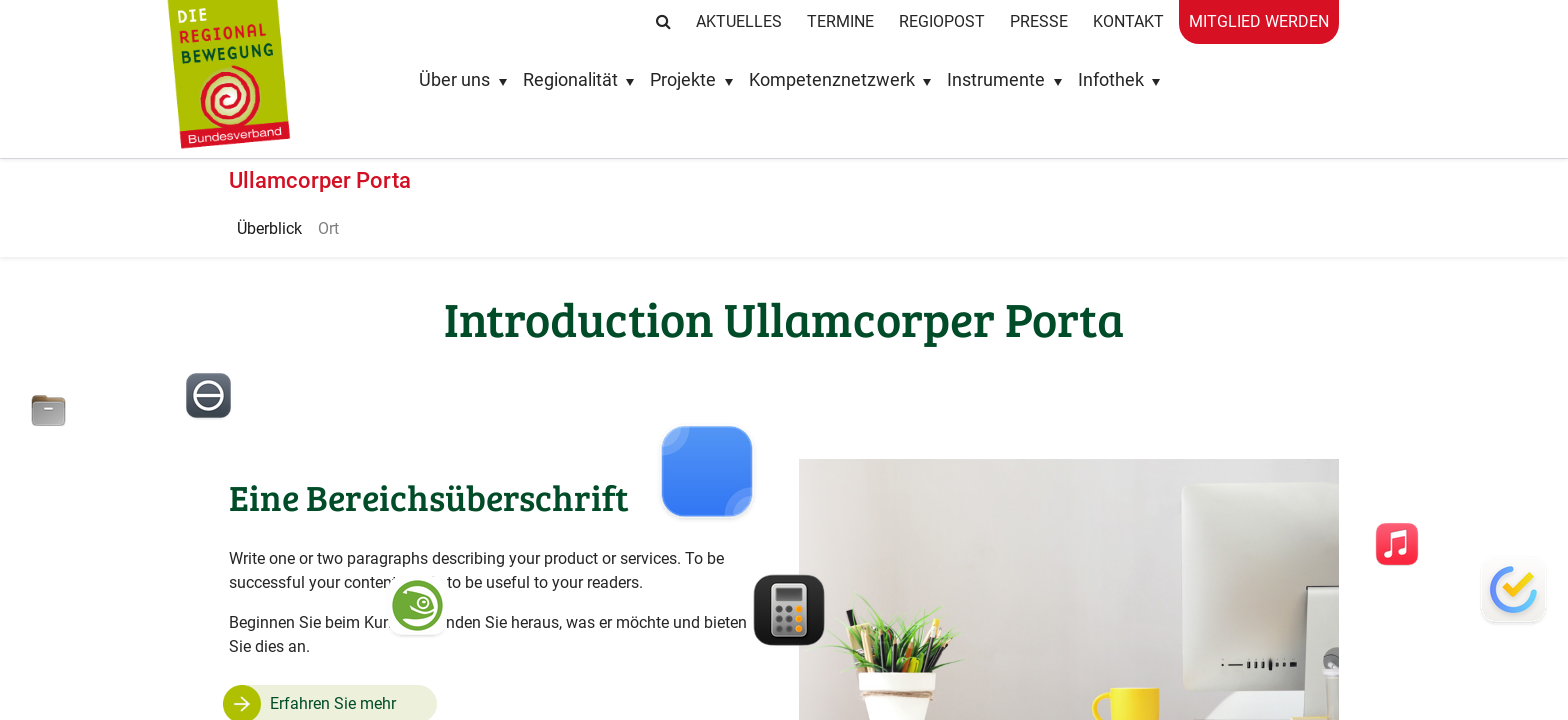 This screenshot has height=720, width=1568. I want to click on open Apple Music app, so click(1397, 544).